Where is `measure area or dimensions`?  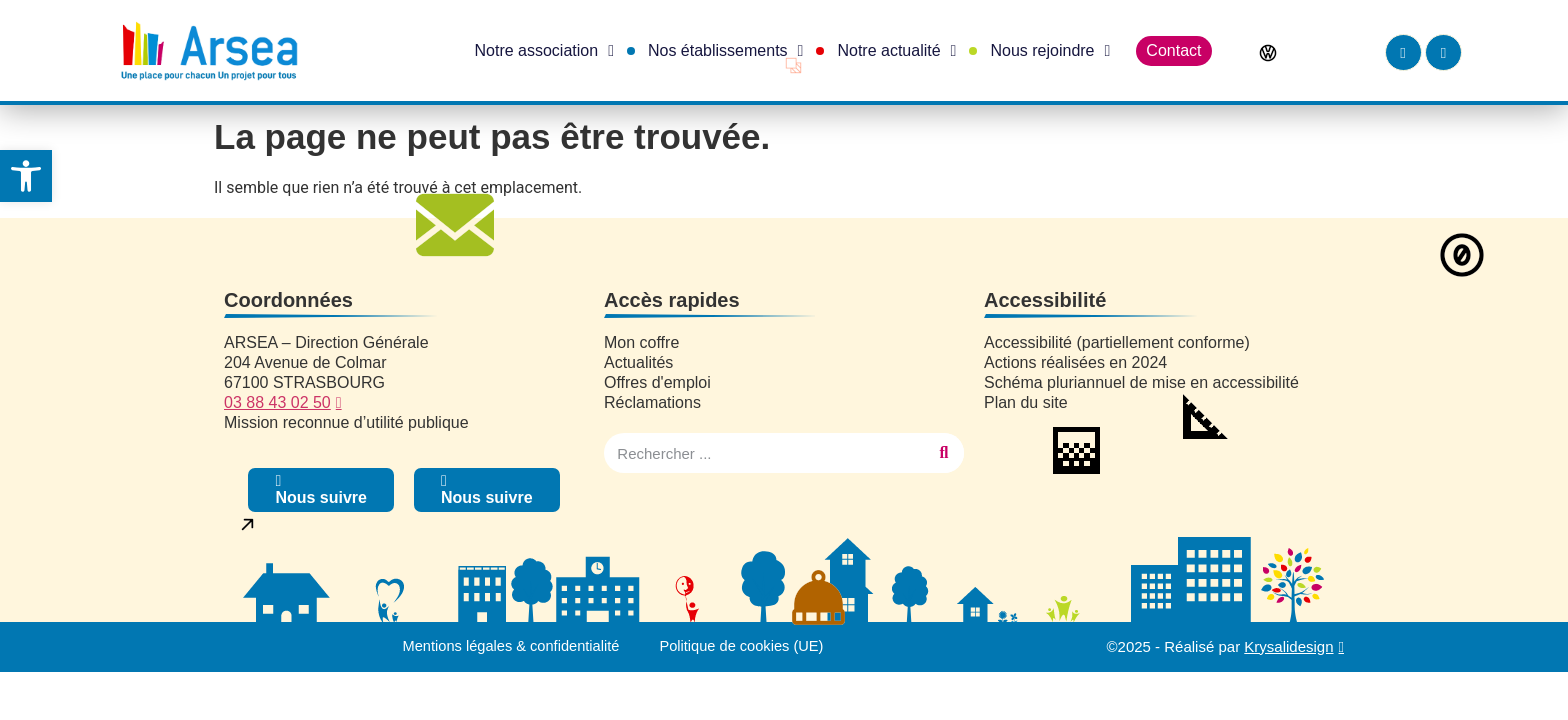
measure area or dimensions is located at coordinates (1205, 416).